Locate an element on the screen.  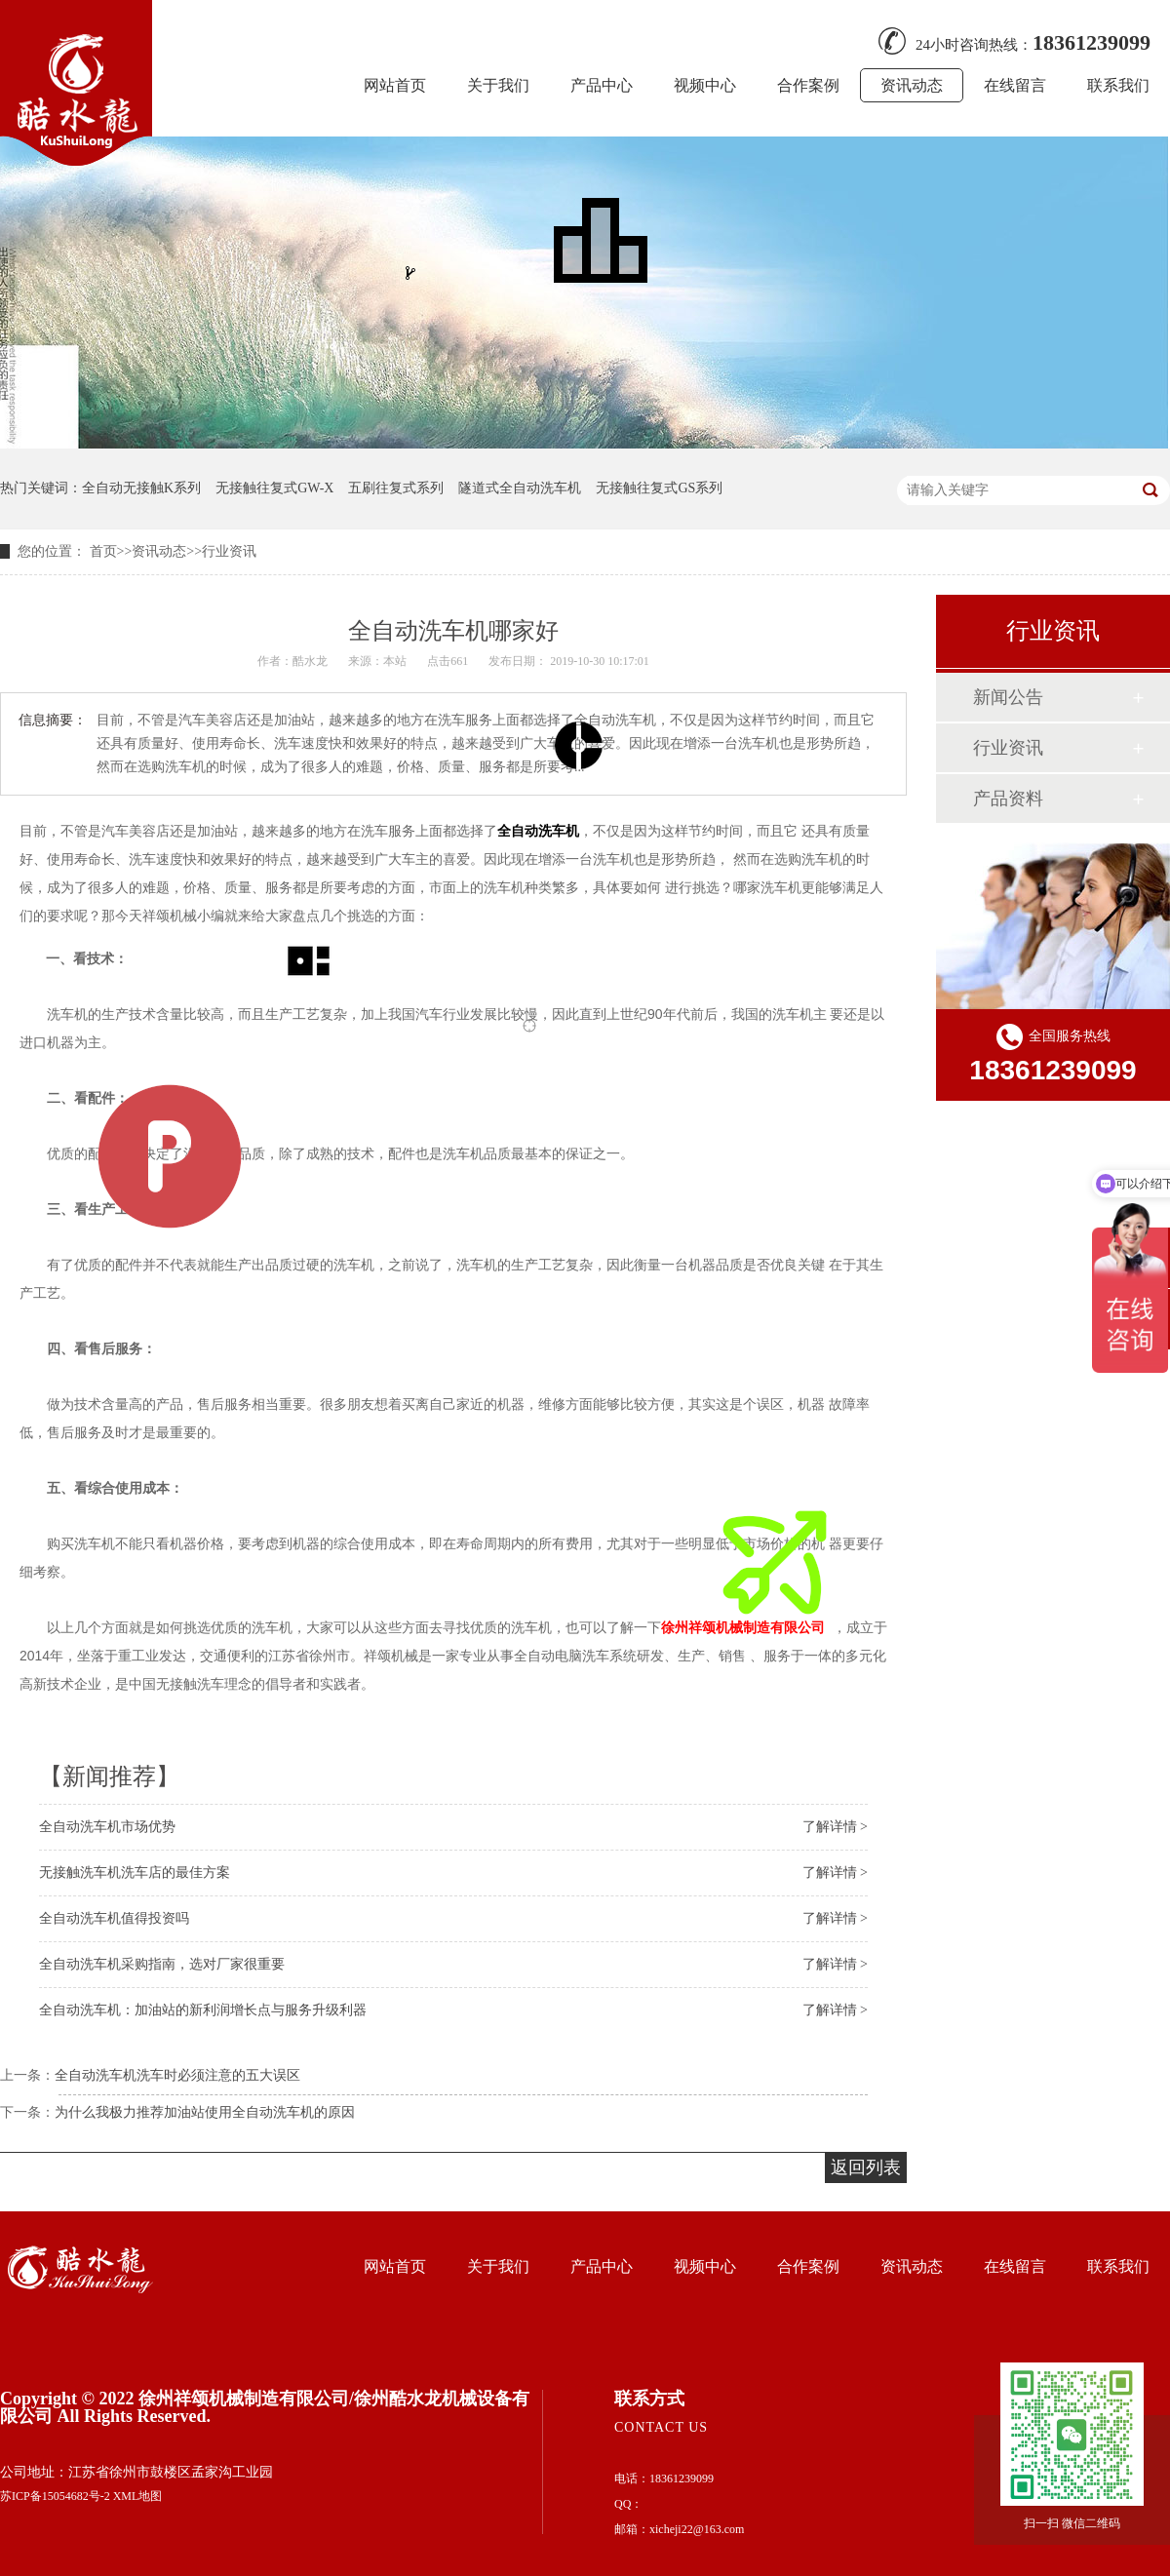
view repository branches is located at coordinates (410, 273).